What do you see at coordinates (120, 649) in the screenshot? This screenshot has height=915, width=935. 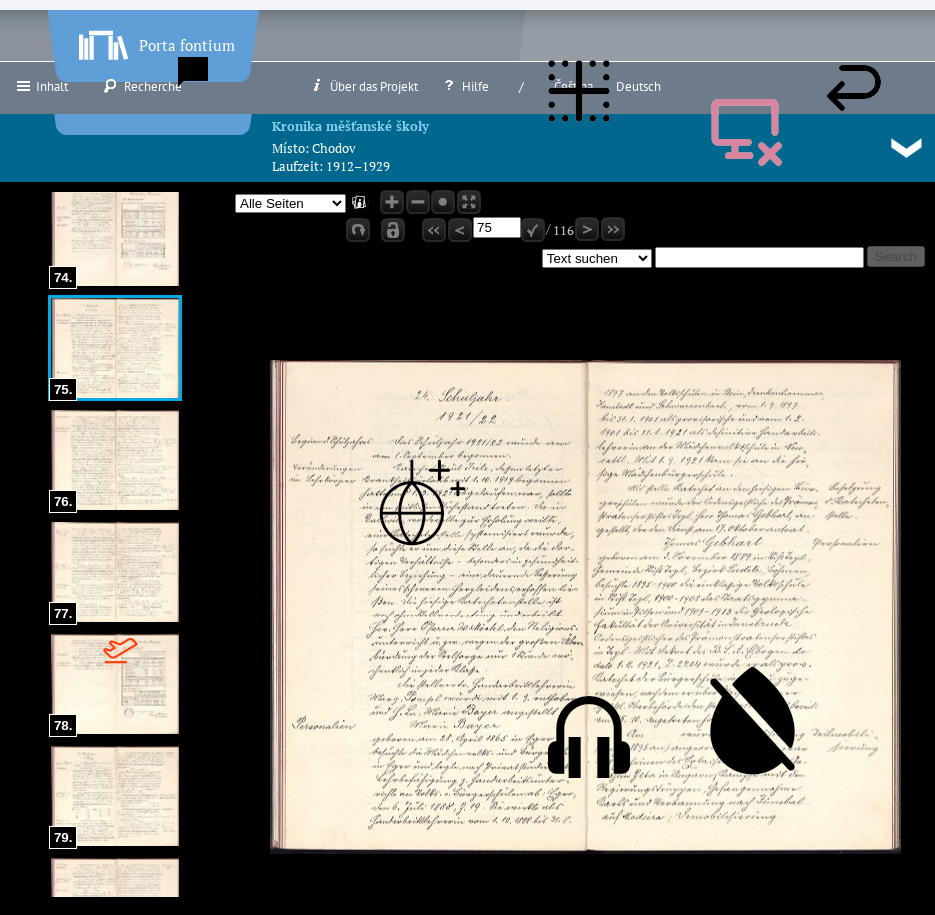 I see `flight departure status indicator` at bounding box center [120, 649].